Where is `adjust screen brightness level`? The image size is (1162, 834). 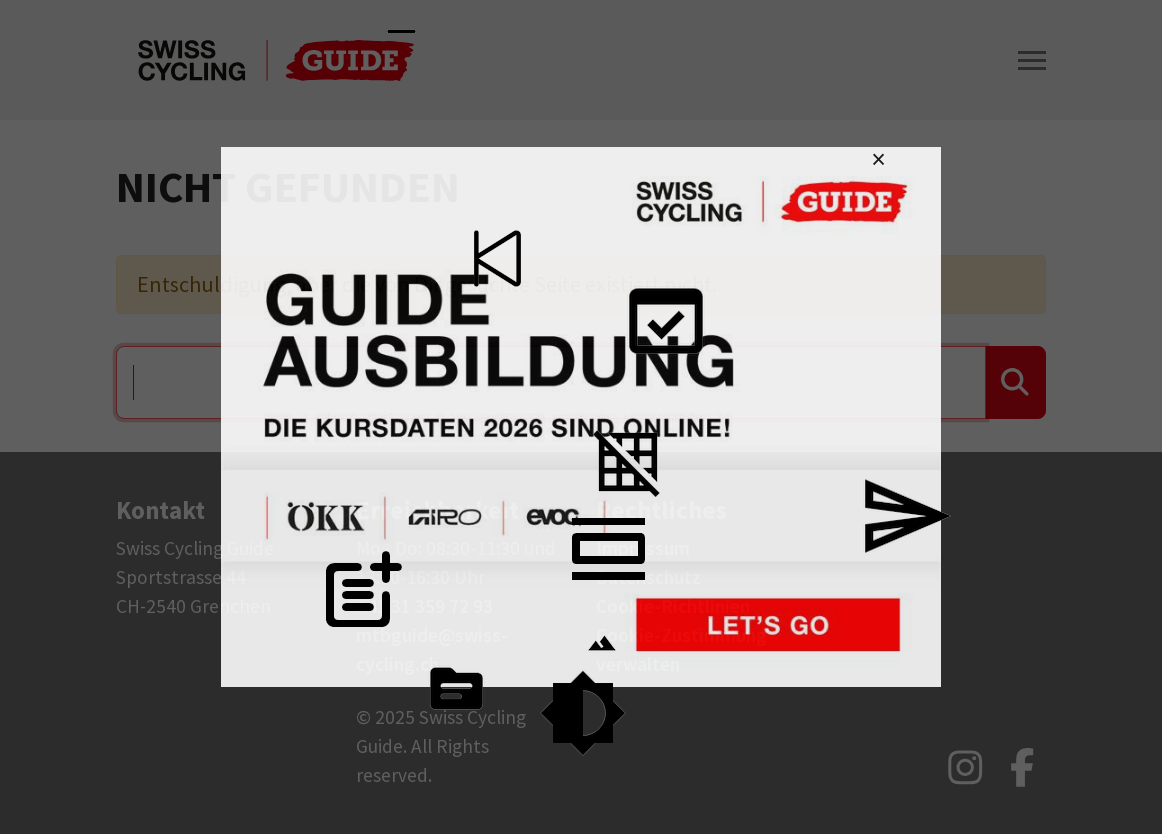 adjust screen brightness level is located at coordinates (583, 713).